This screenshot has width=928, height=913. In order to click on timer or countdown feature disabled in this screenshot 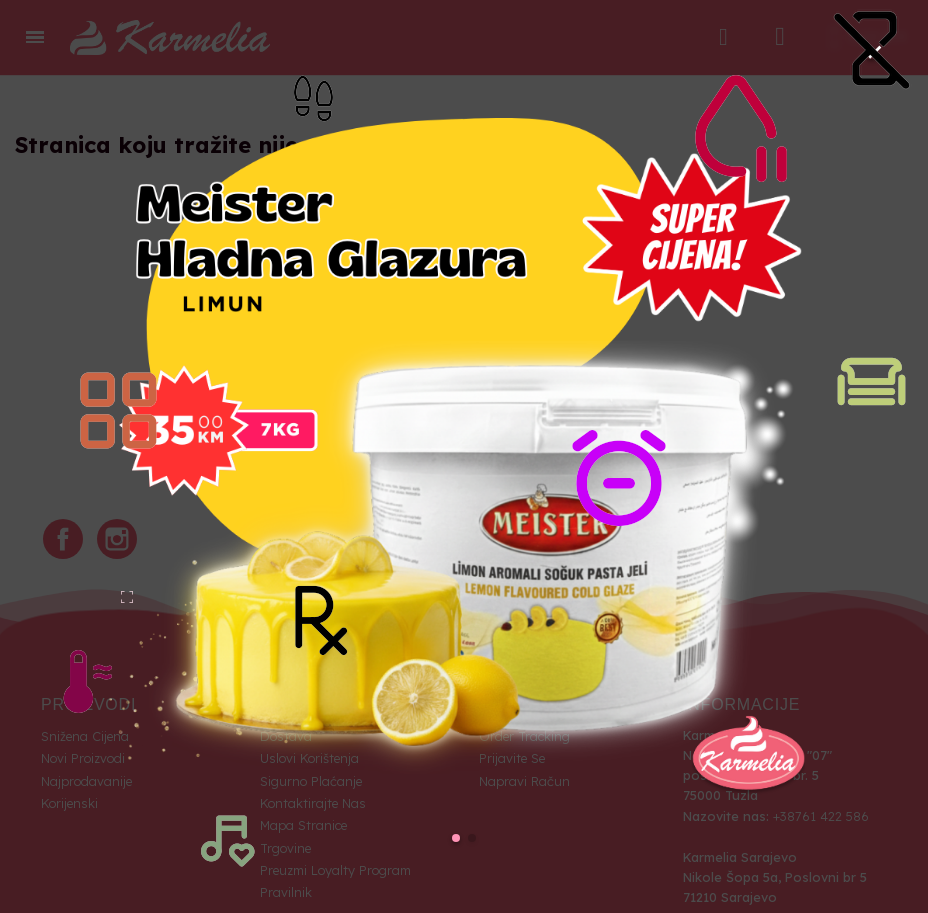, I will do `click(874, 48)`.